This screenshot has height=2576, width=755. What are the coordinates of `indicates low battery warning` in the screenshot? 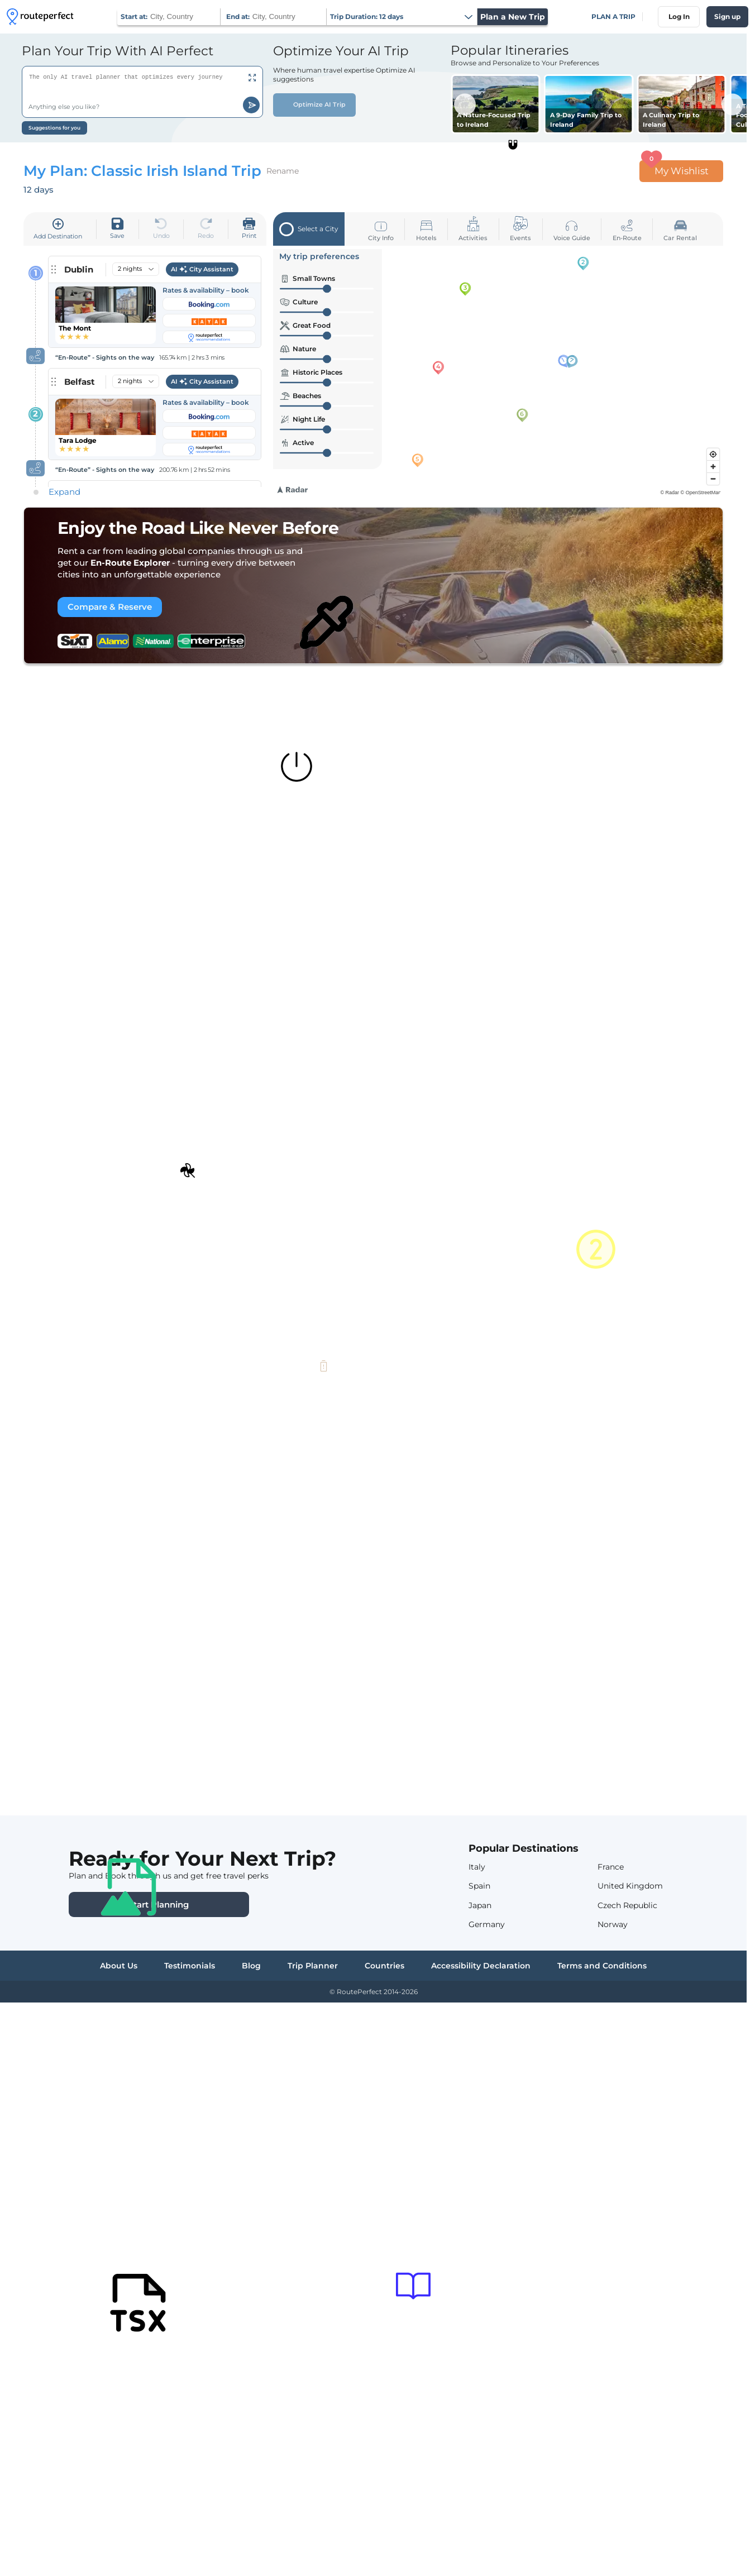 It's located at (323, 1366).